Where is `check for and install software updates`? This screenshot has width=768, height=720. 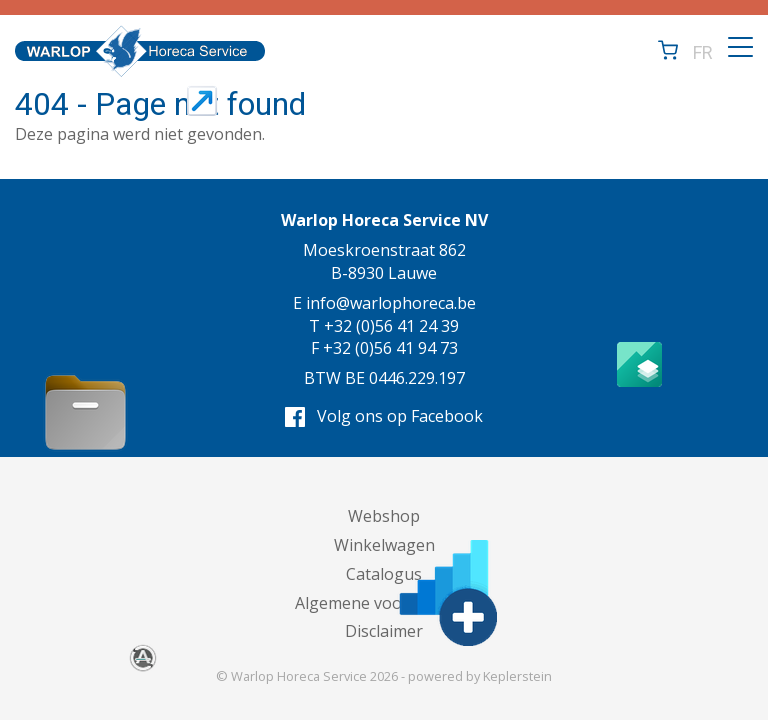
check for and install software updates is located at coordinates (143, 658).